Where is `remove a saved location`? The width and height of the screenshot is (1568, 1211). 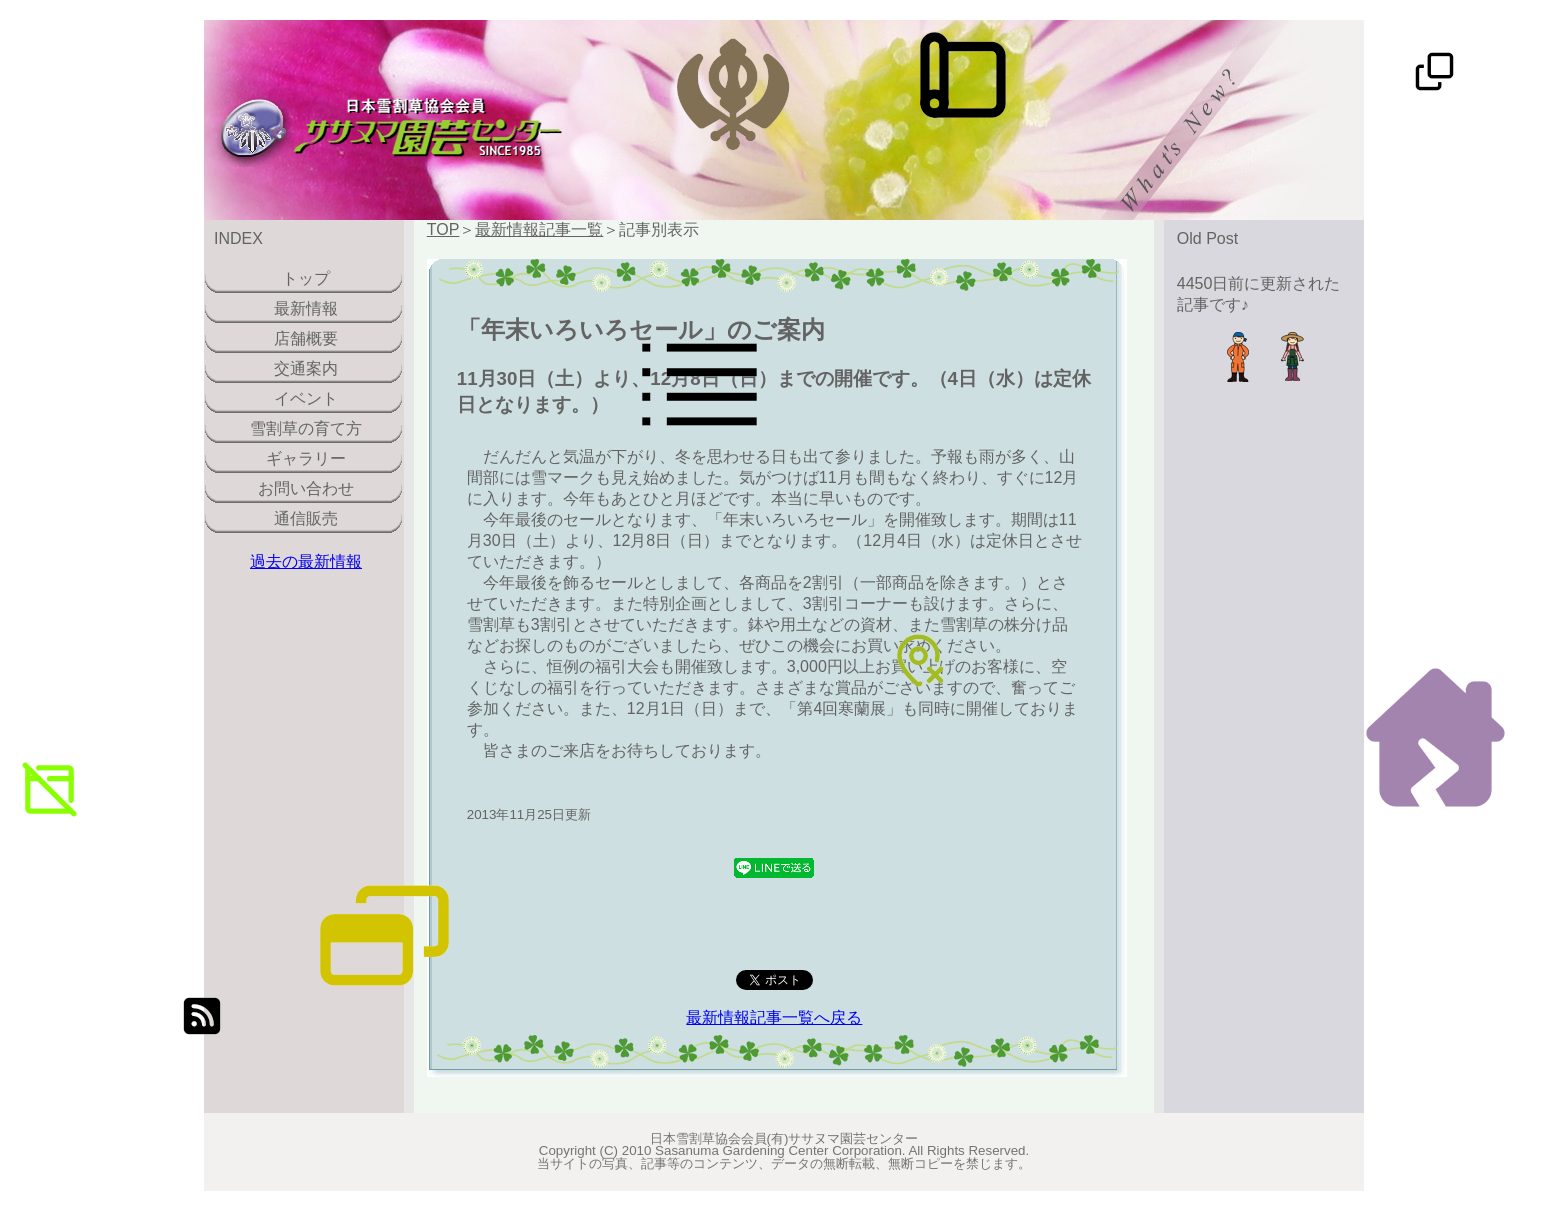 remove a saved location is located at coordinates (918, 660).